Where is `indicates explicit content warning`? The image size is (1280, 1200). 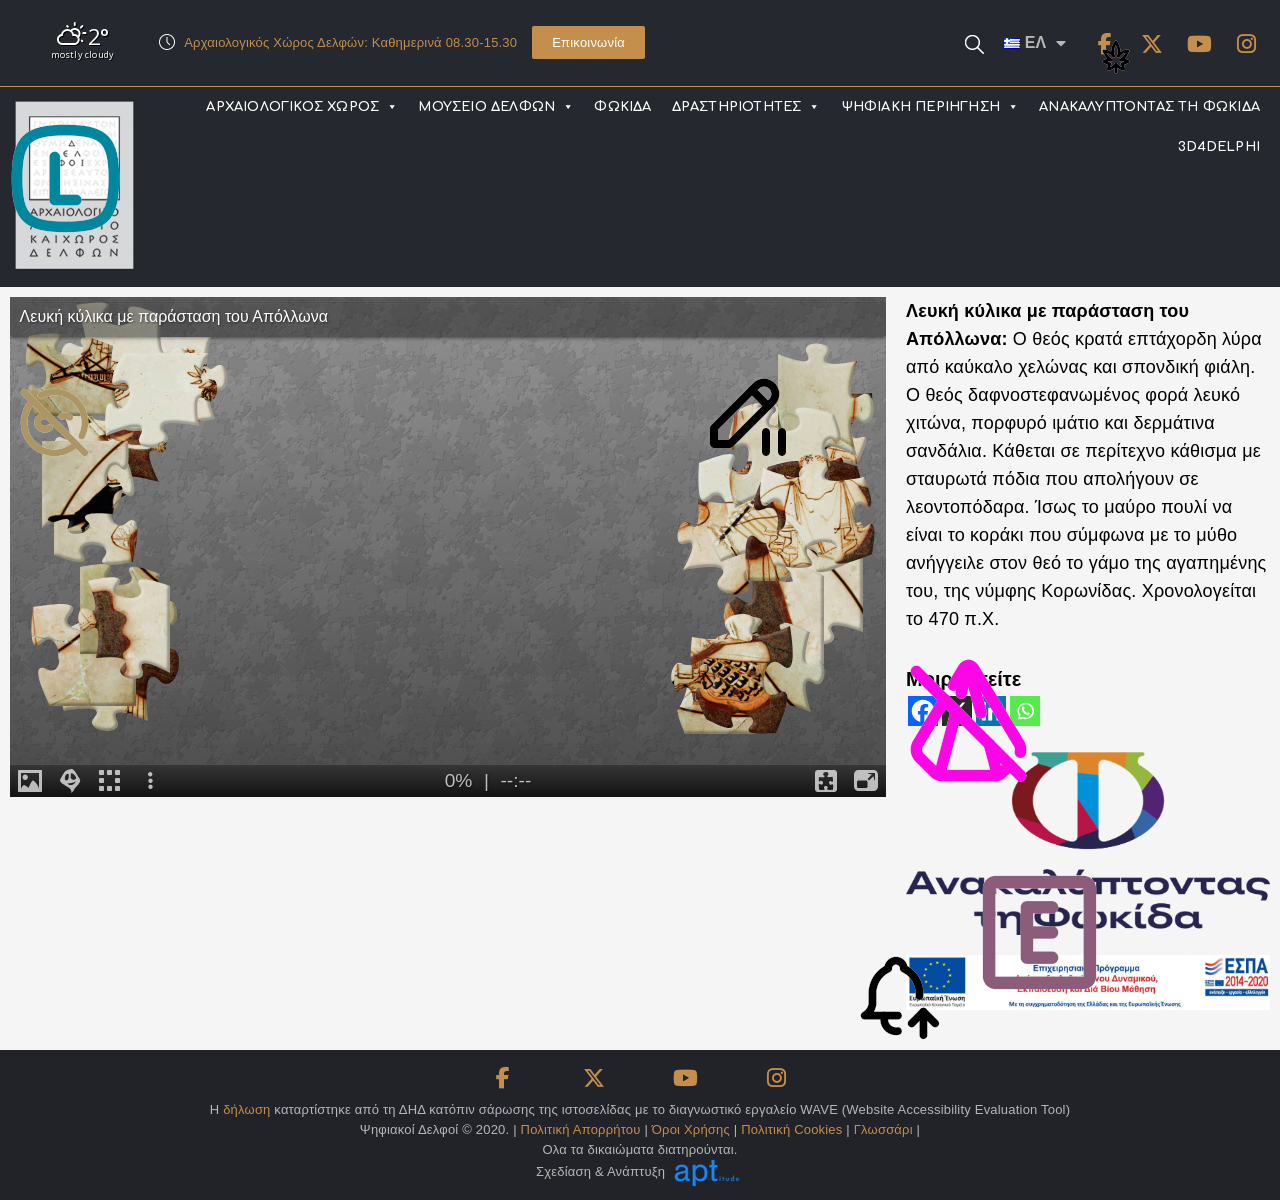 indicates explicit content warning is located at coordinates (1039, 932).